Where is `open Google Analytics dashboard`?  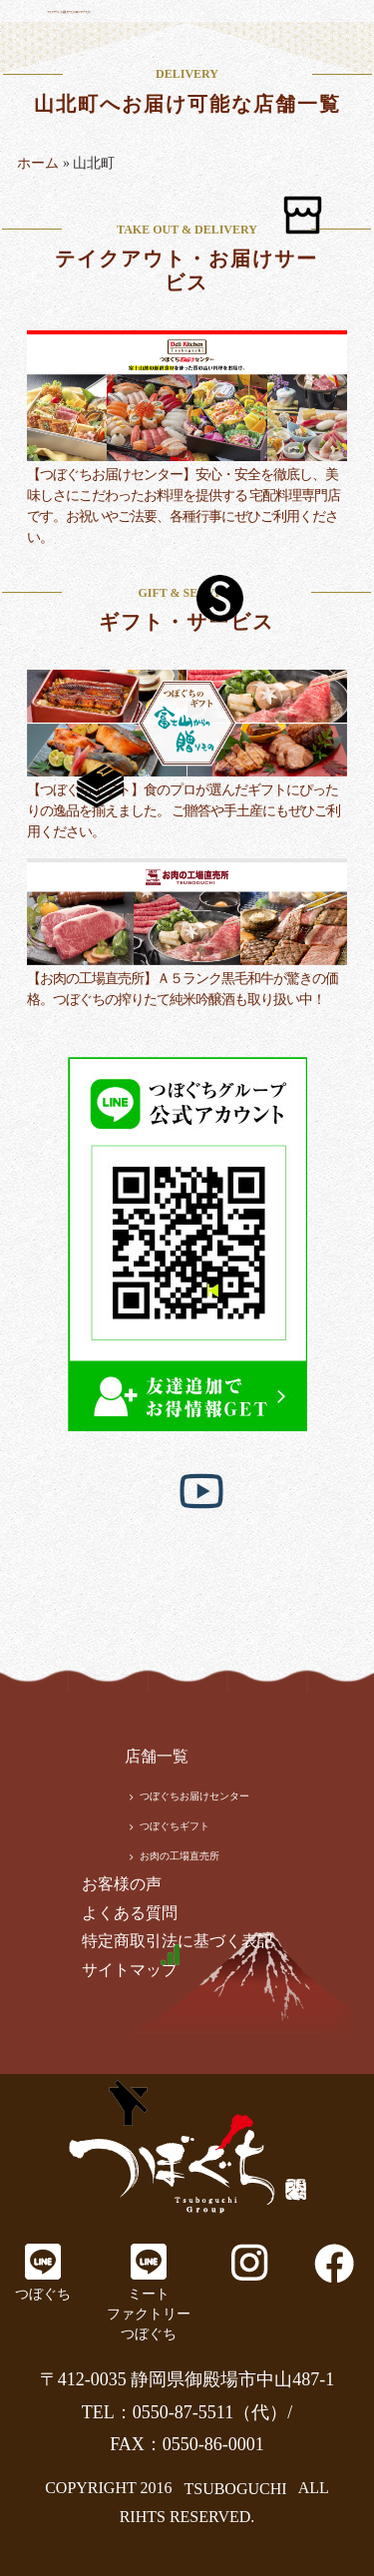
open Google Analytics dashboard is located at coordinates (170, 1954).